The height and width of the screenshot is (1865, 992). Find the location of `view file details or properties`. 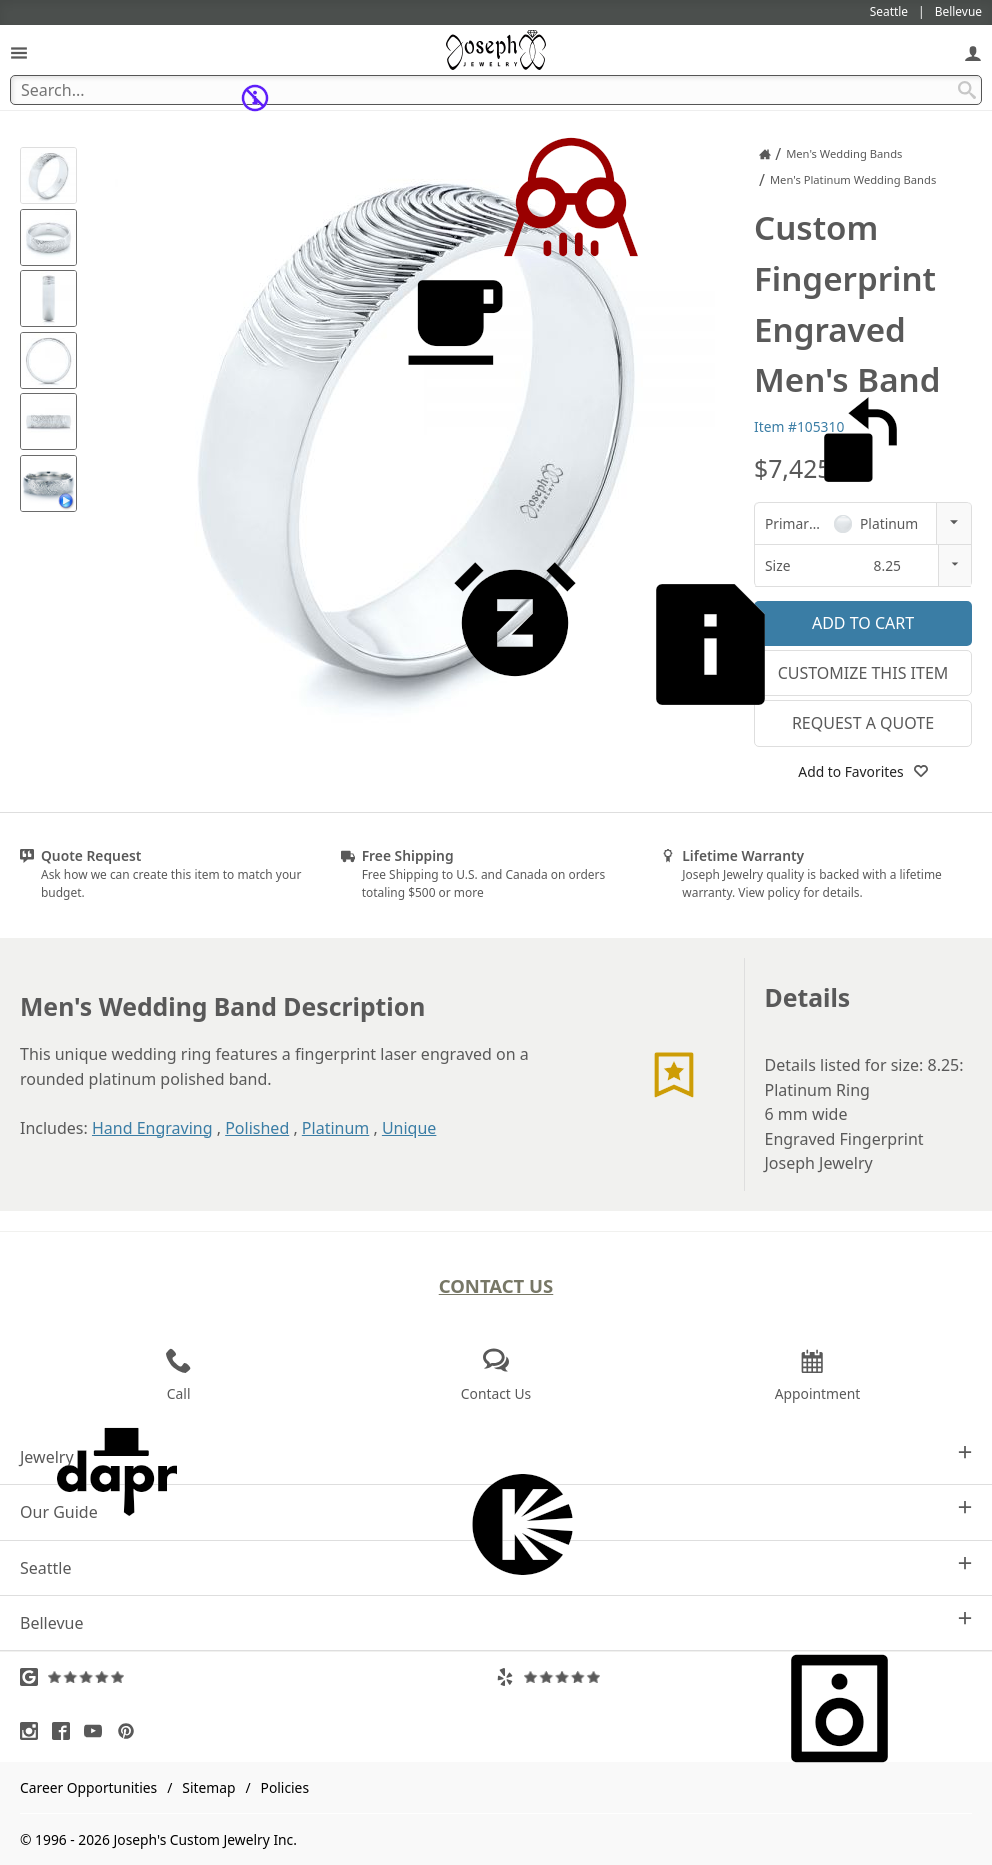

view file details or properties is located at coordinates (710, 644).